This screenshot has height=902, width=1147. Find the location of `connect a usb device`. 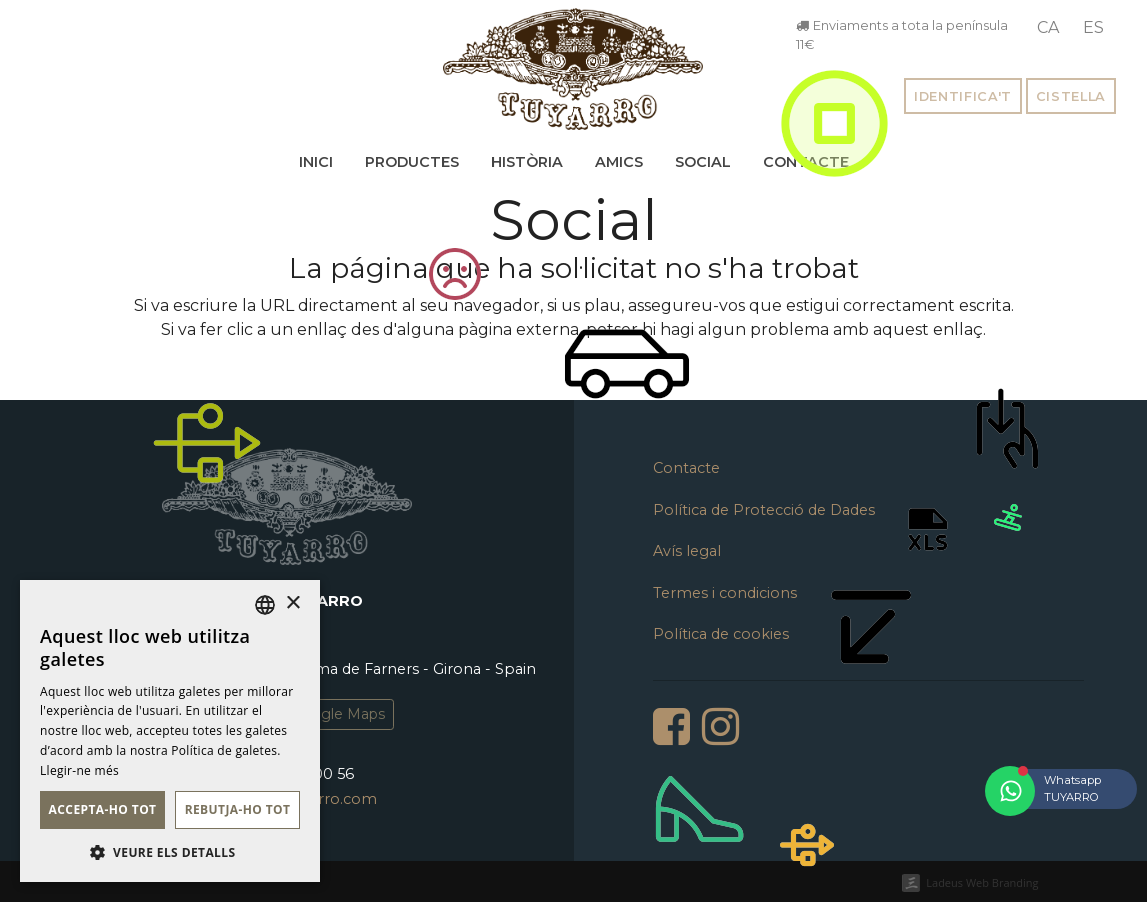

connect a usb device is located at coordinates (807, 845).